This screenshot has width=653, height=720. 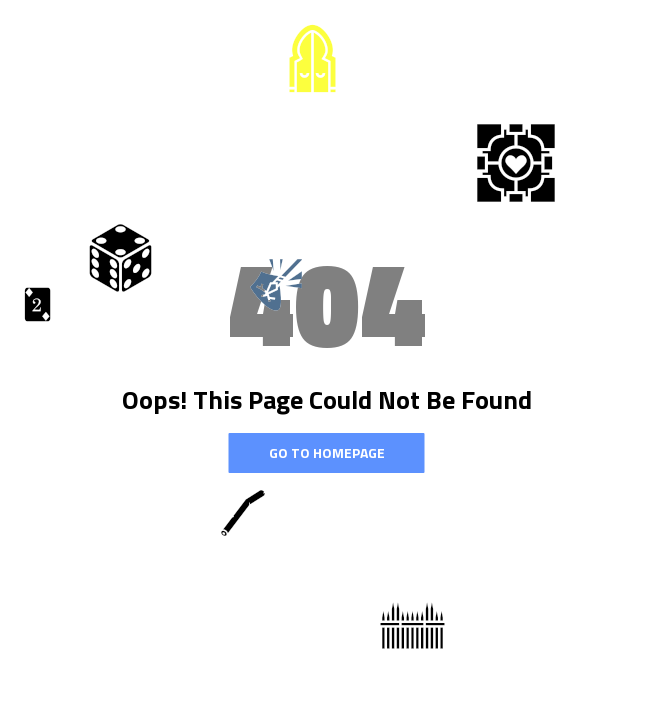 What do you see at coordinates (243, 513) in the screenshot?
I see `select the lead pipe weapon in a mystery or detective game` at bounding box center [243, 513].